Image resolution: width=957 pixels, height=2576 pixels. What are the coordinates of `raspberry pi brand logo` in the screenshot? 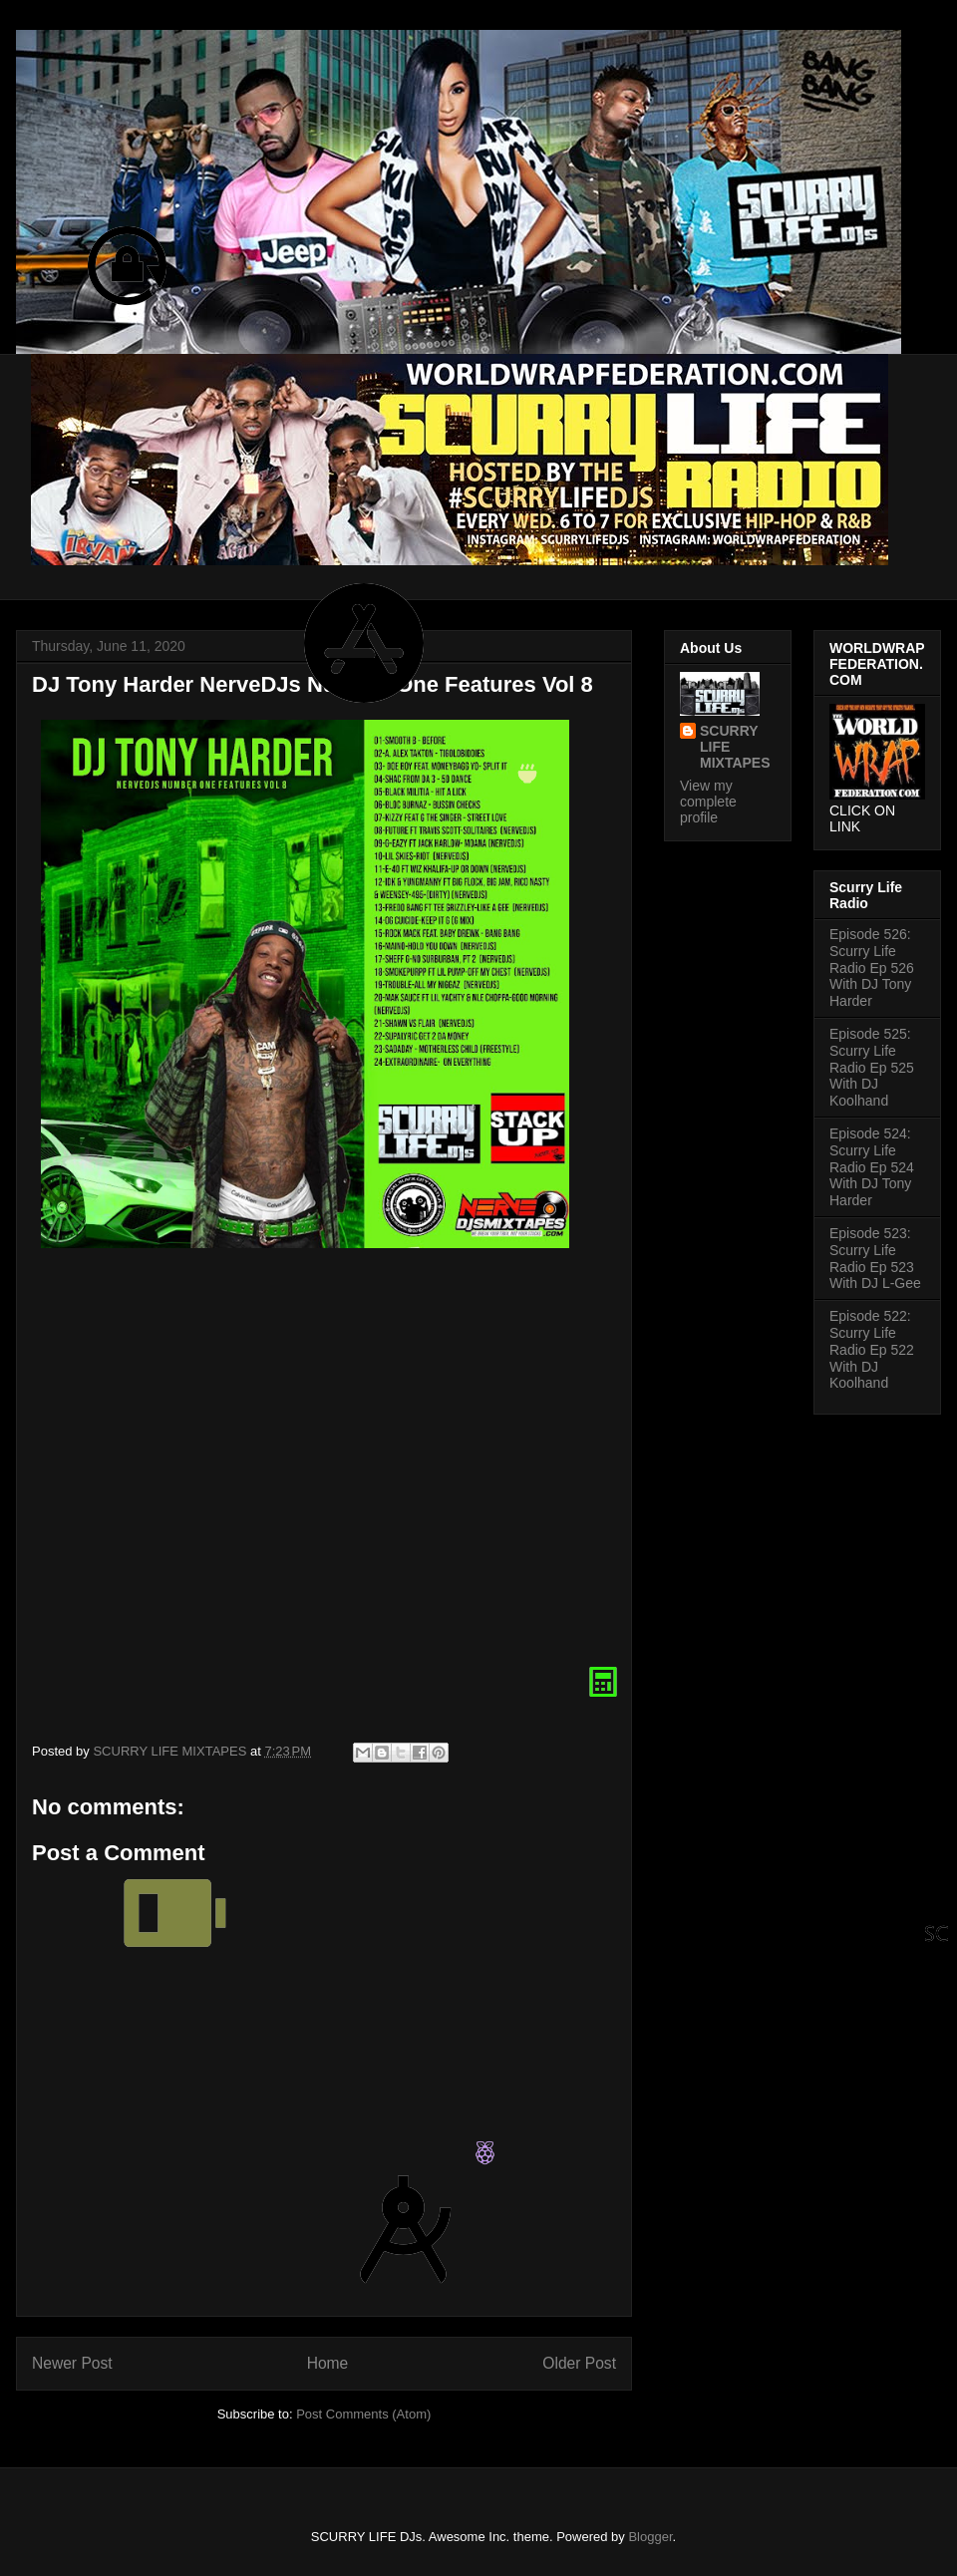 It's located at (484, 2152).